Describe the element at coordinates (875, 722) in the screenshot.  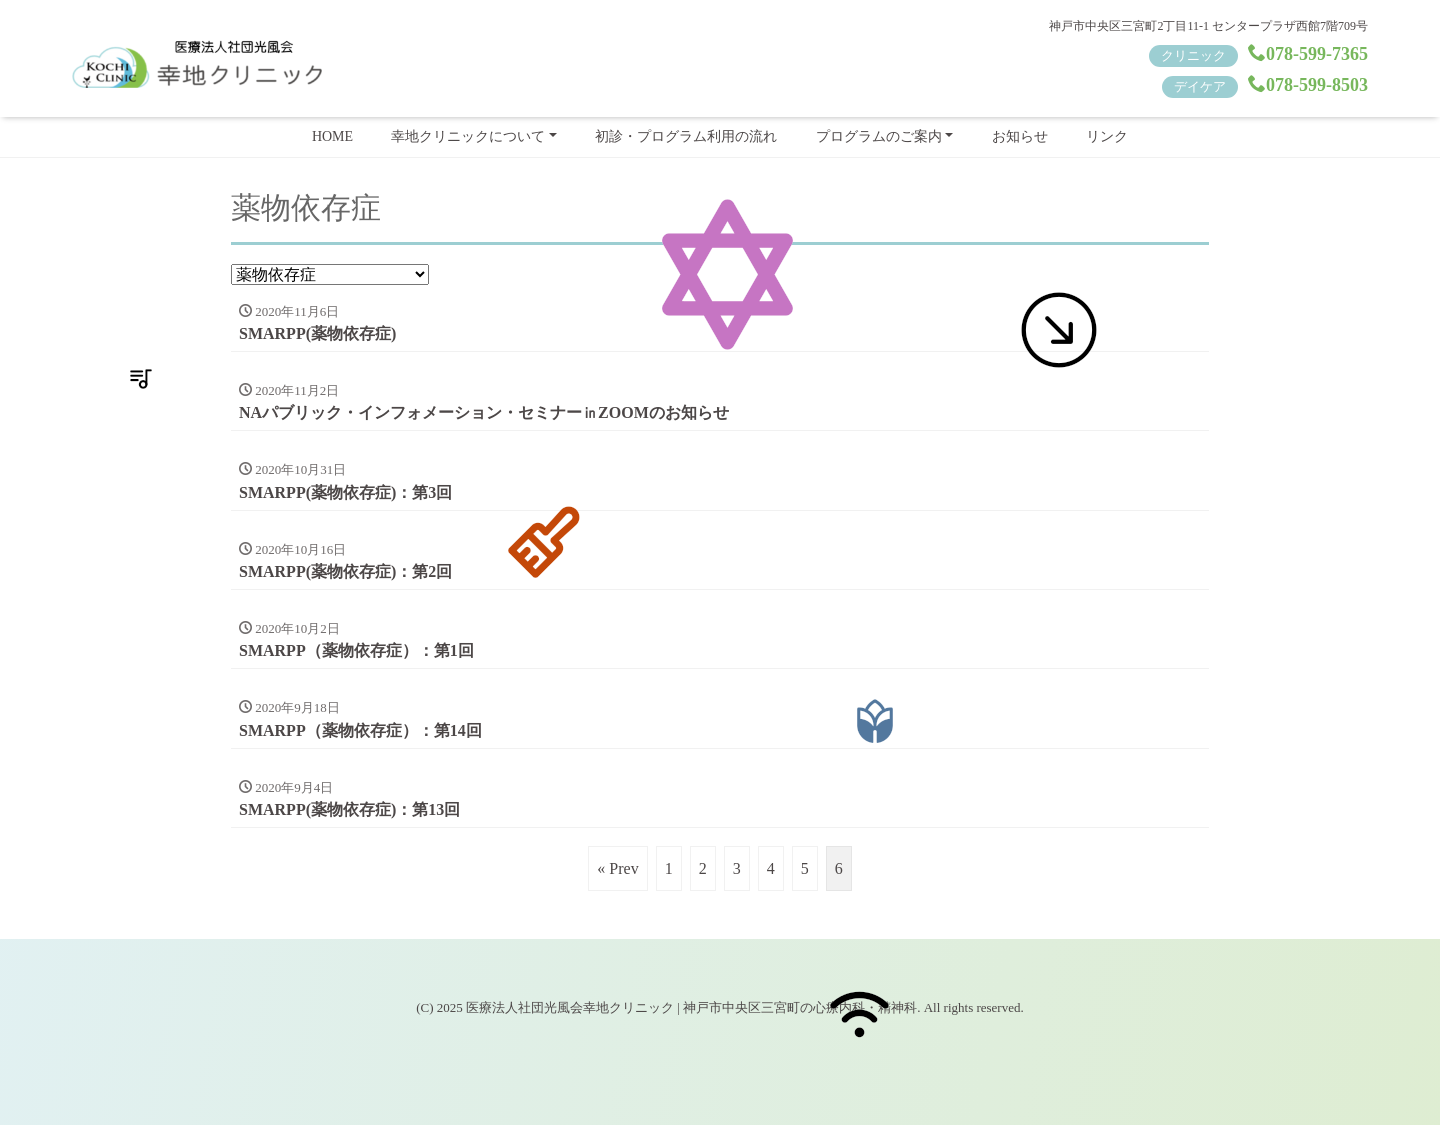
I see `filter by grain or wheat products` at that location.